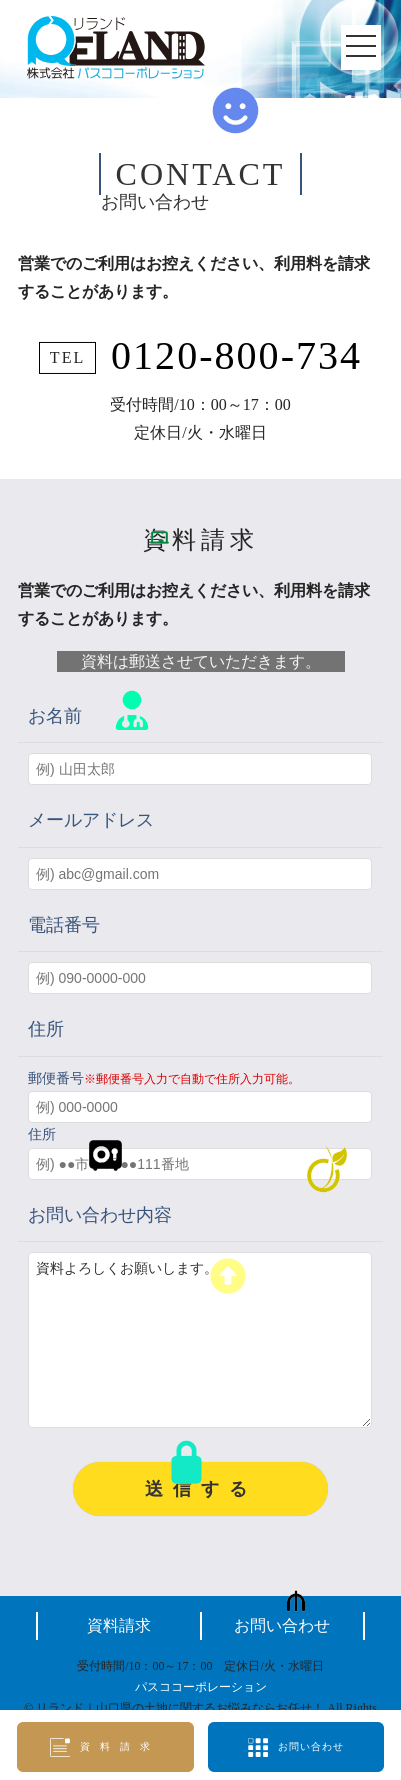 The width and height of the screenshot is (401, 1780). Describe the element at coordinates (105, 1154) in the screenshot. I see `access secure storage or vault` at that location.